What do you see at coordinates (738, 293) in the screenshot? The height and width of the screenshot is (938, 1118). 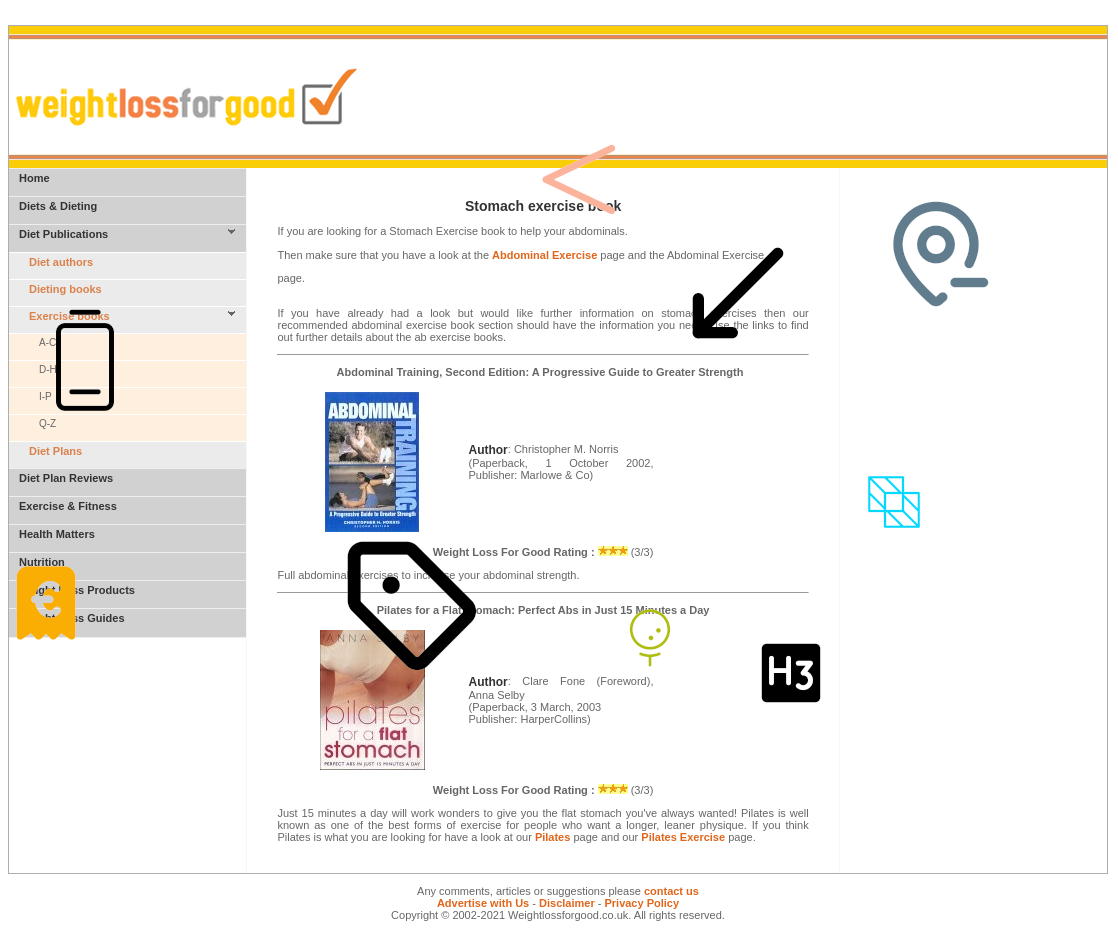 I see `move item to the bottom-left corner` at bounding box center [738, 293].